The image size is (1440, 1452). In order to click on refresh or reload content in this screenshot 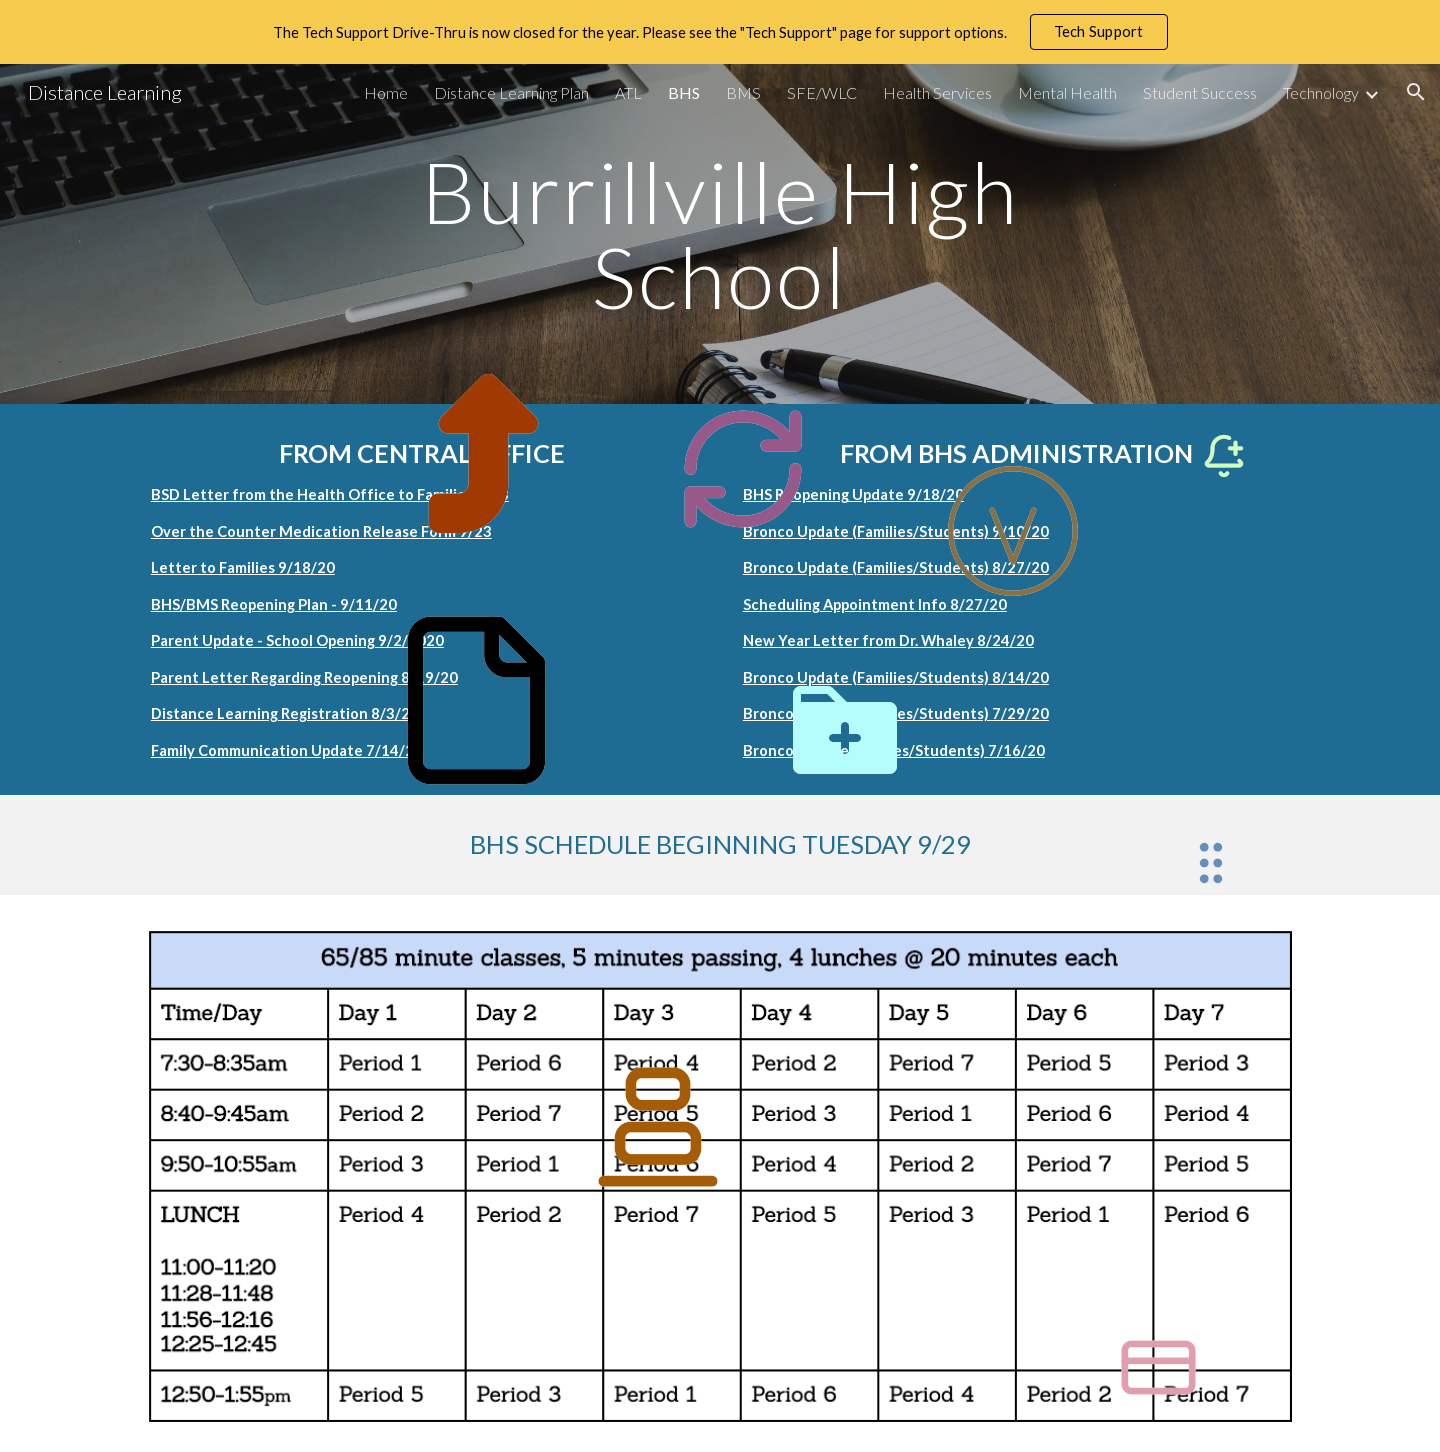, I will do `click(743, 469)`.